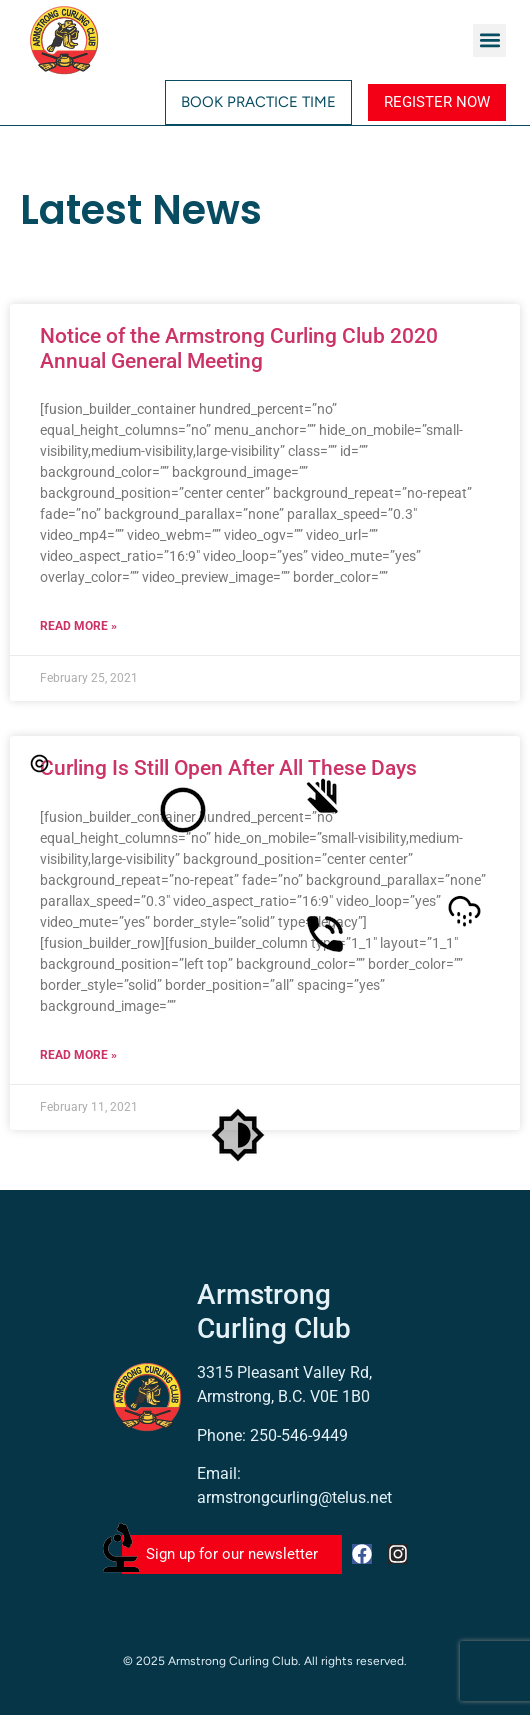  What do you see at coordinates (325, 934) in the screenshot?
I see `indicates an active phone call in progress` at bounding box center [325, 934].